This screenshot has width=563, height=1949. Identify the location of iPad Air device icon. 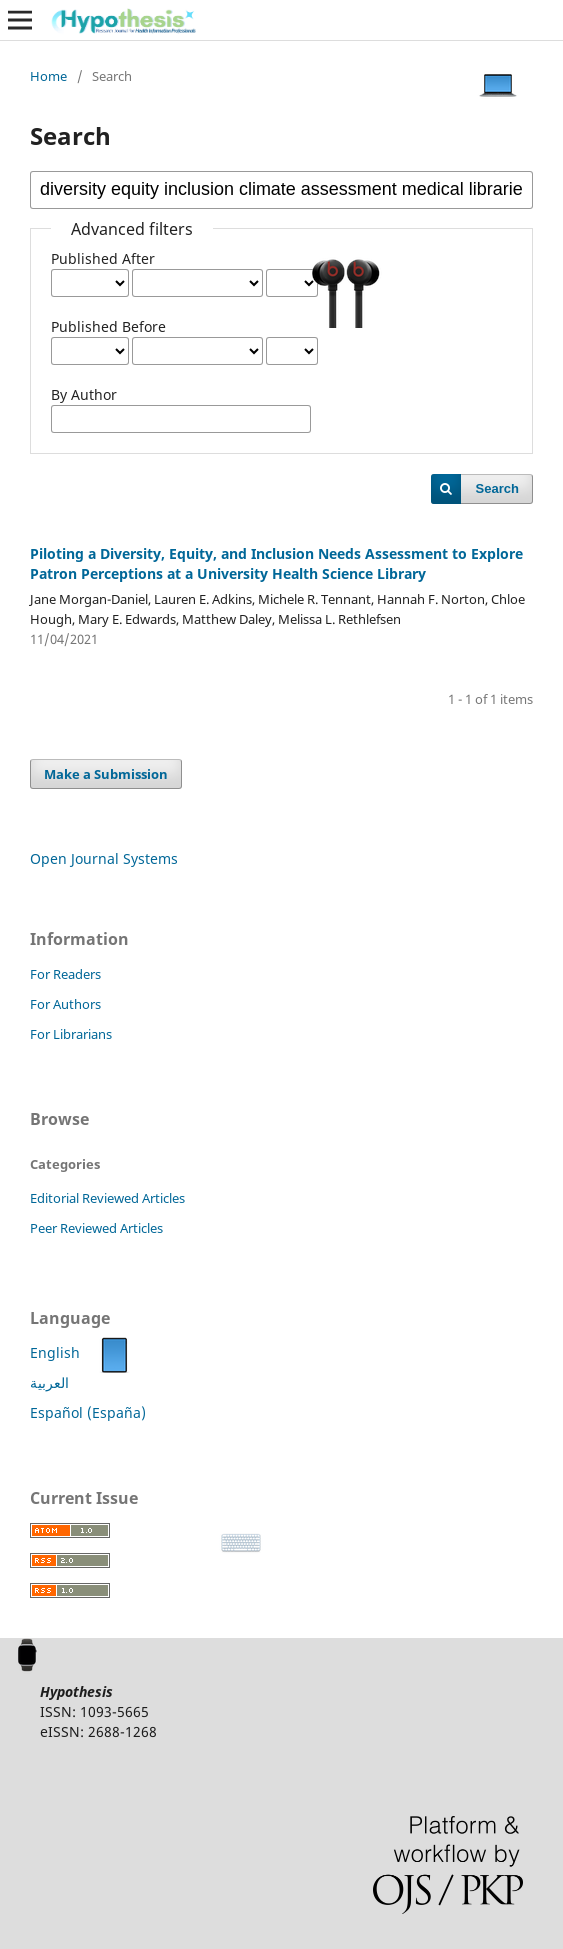
(114, 1355).